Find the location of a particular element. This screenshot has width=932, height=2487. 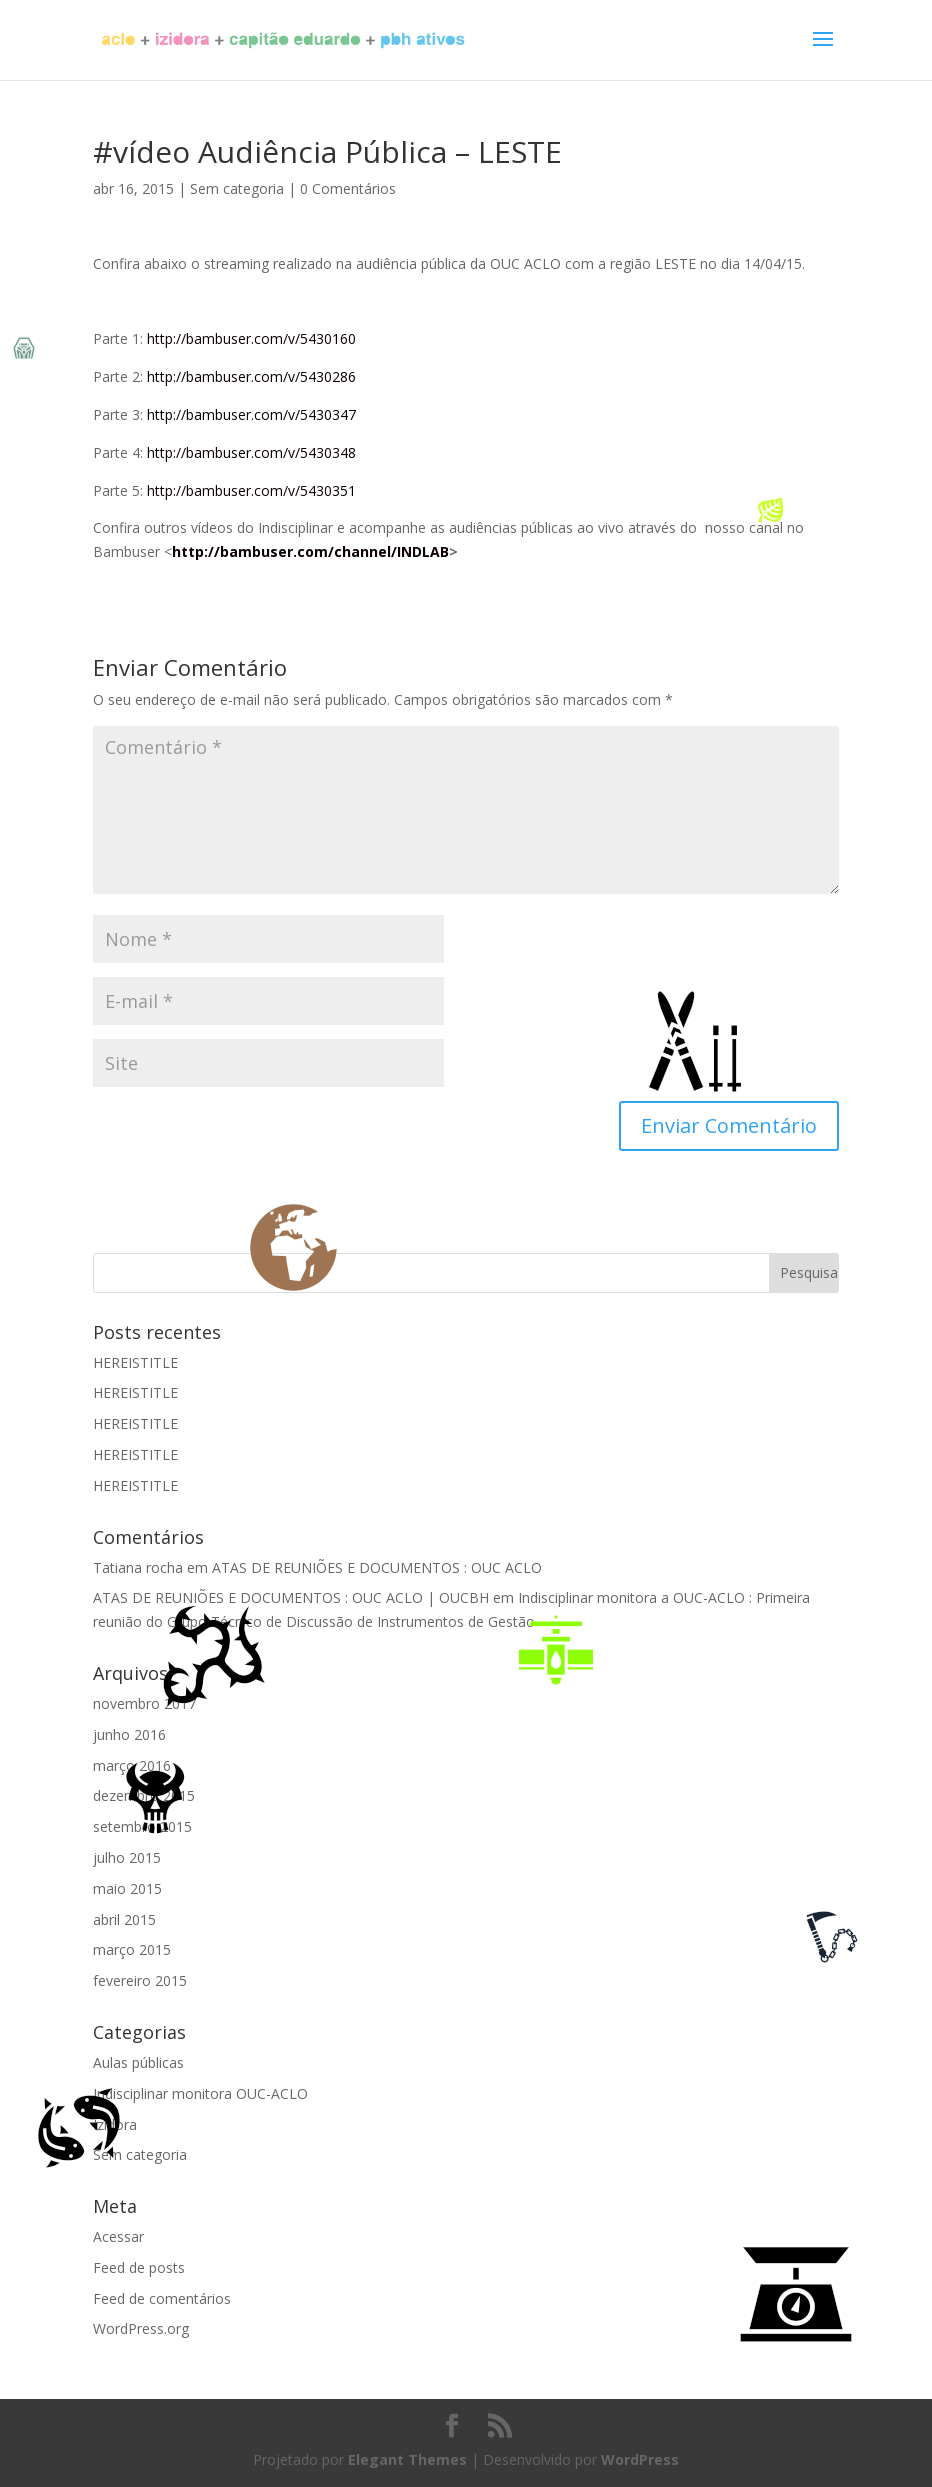

adjust water or gas flow settings is located at coordinates (556, 1650).